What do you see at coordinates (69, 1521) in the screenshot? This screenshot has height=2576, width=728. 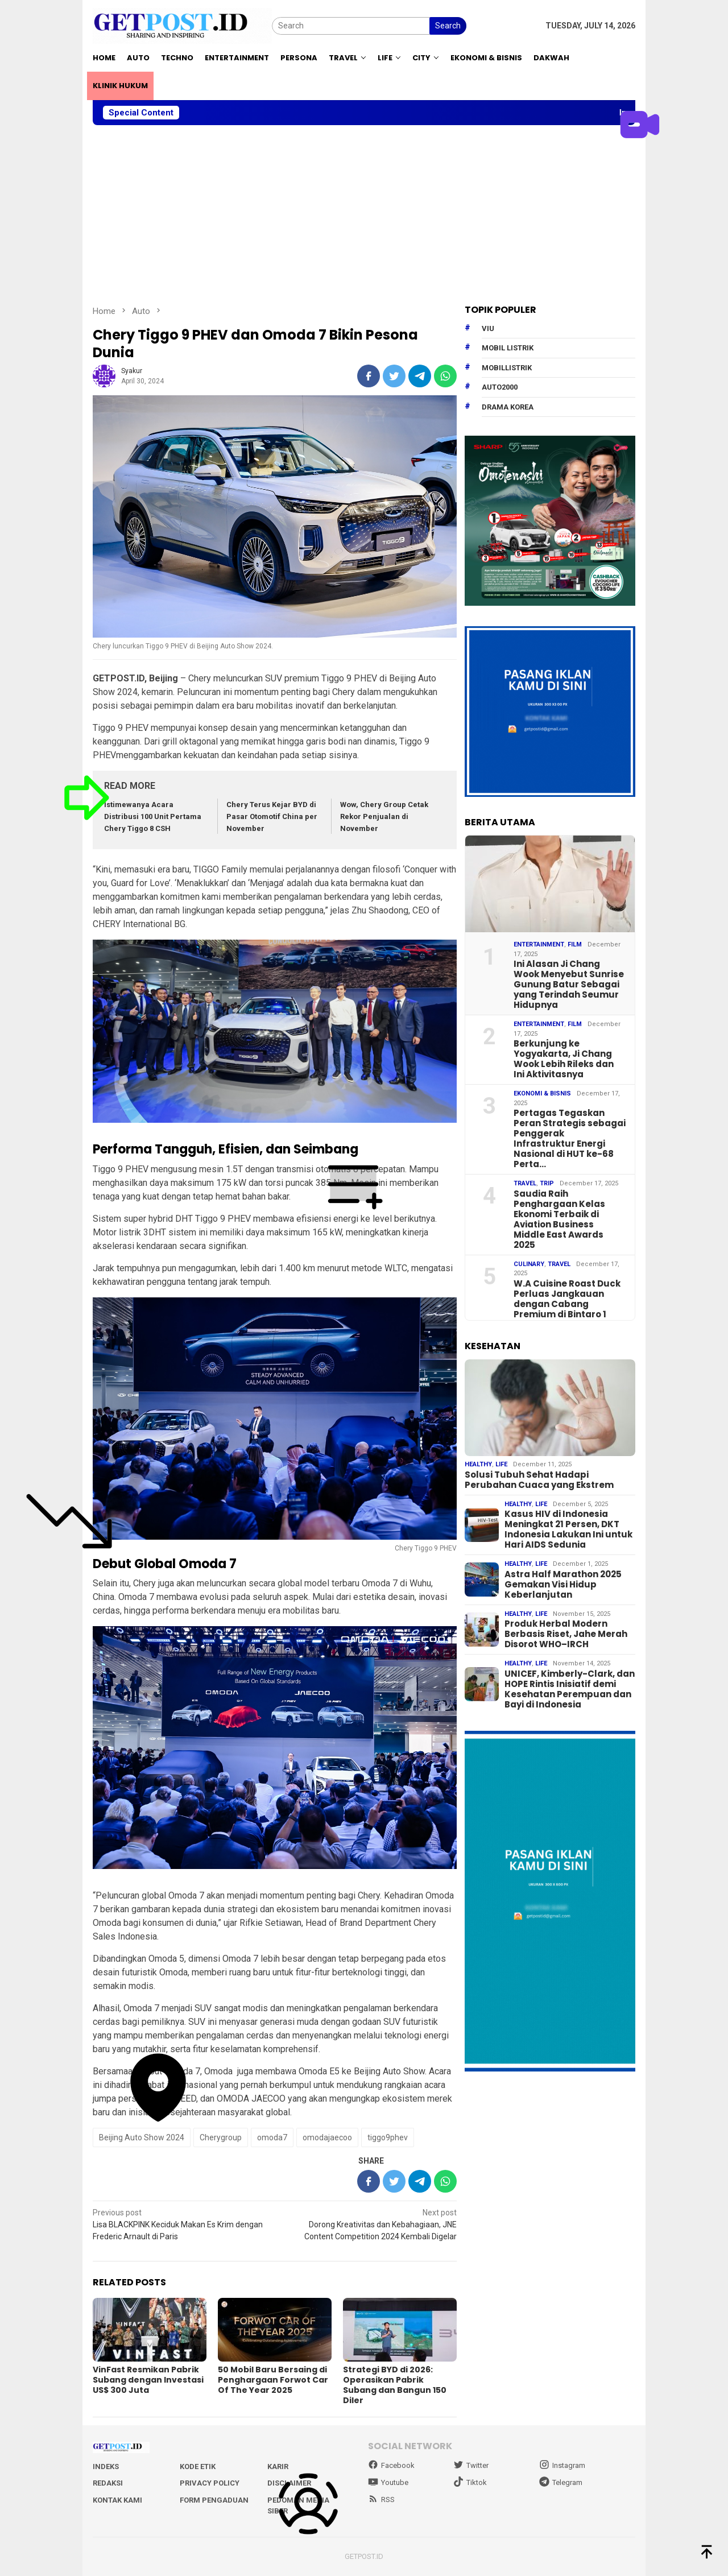 I see `indicates a downward trend or decline in metrics` at bounding box center [69, 1521].